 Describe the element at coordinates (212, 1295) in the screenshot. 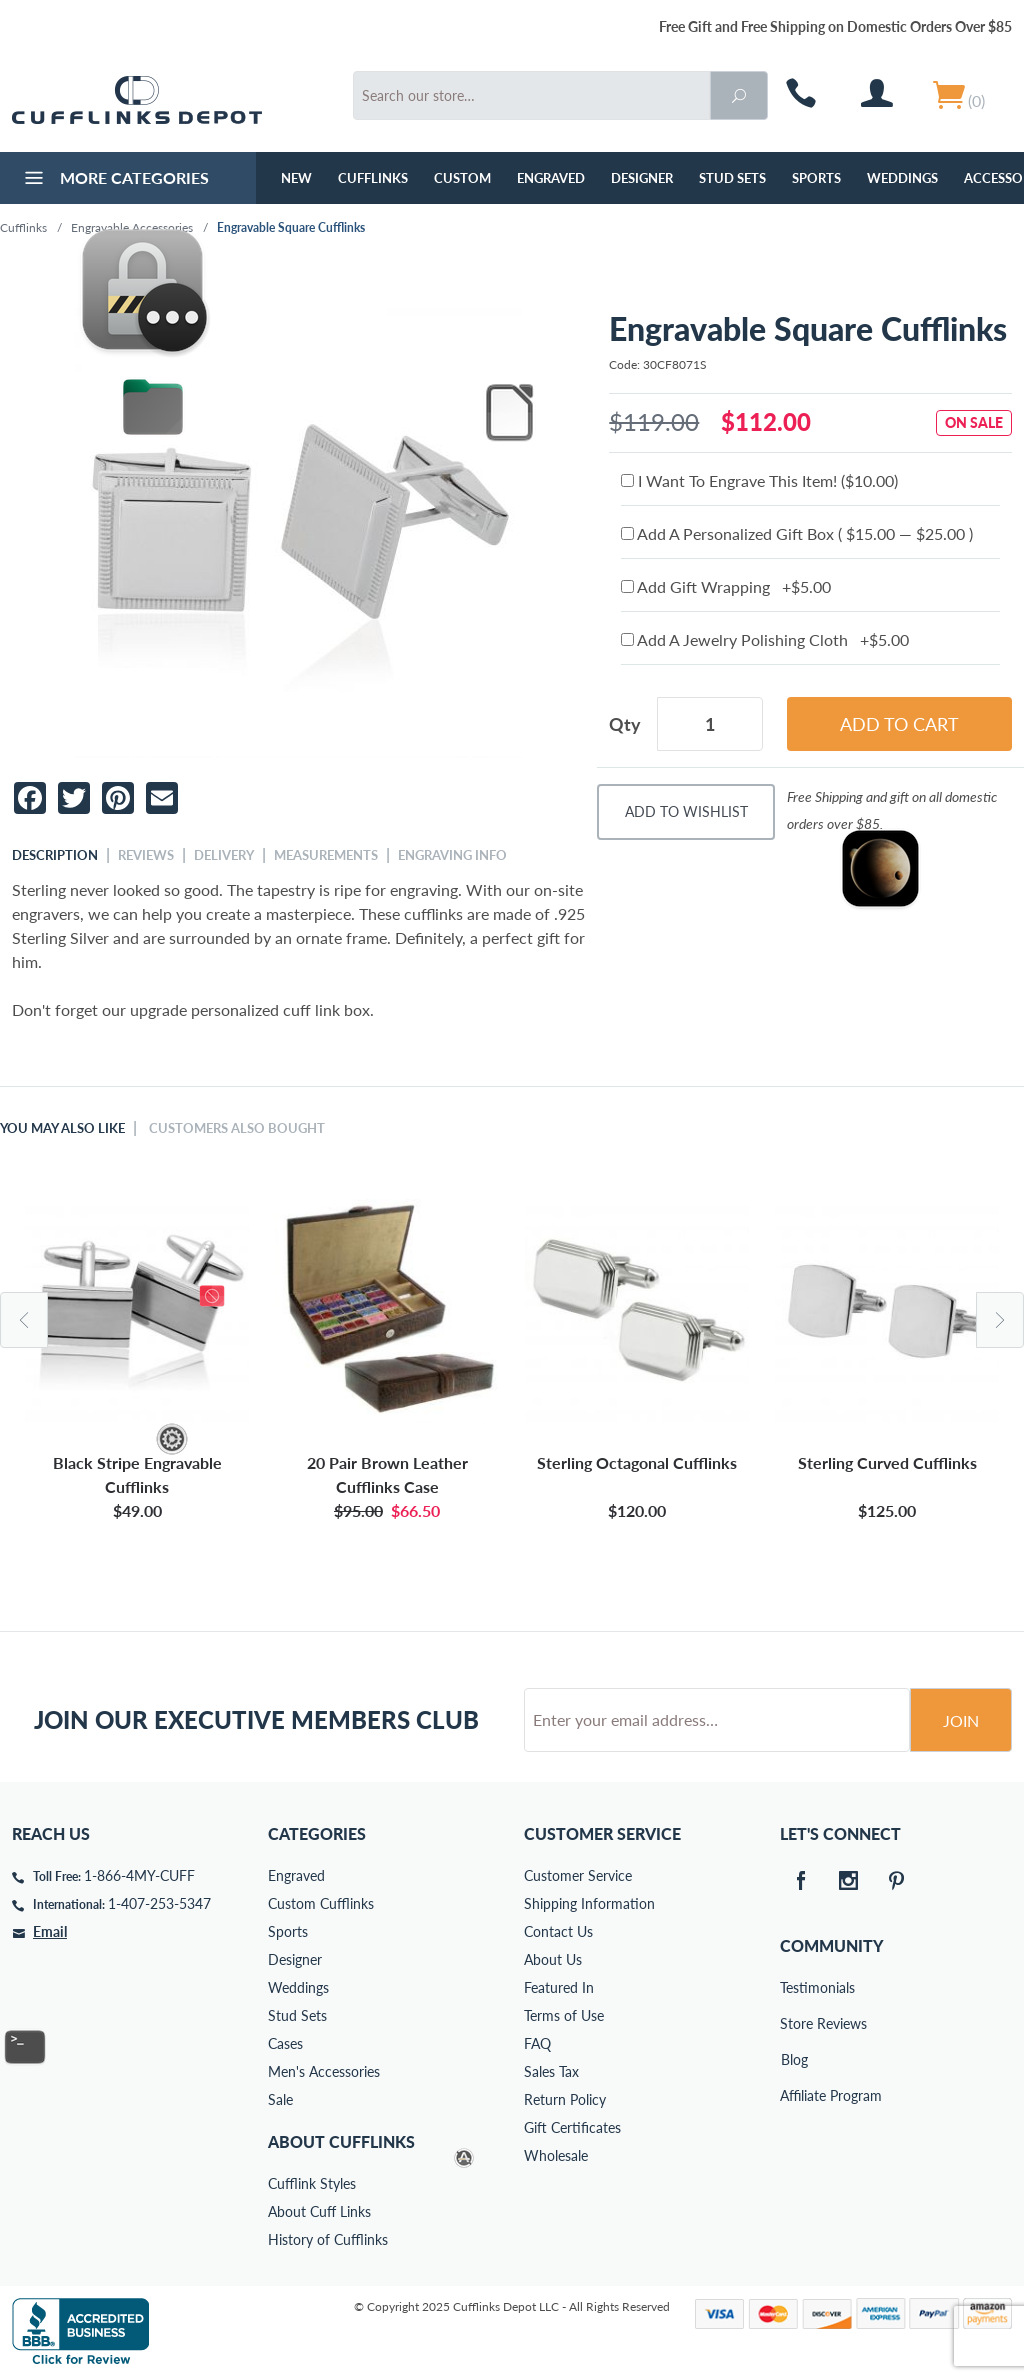

I see `indicates a missing or broken image` at that location.